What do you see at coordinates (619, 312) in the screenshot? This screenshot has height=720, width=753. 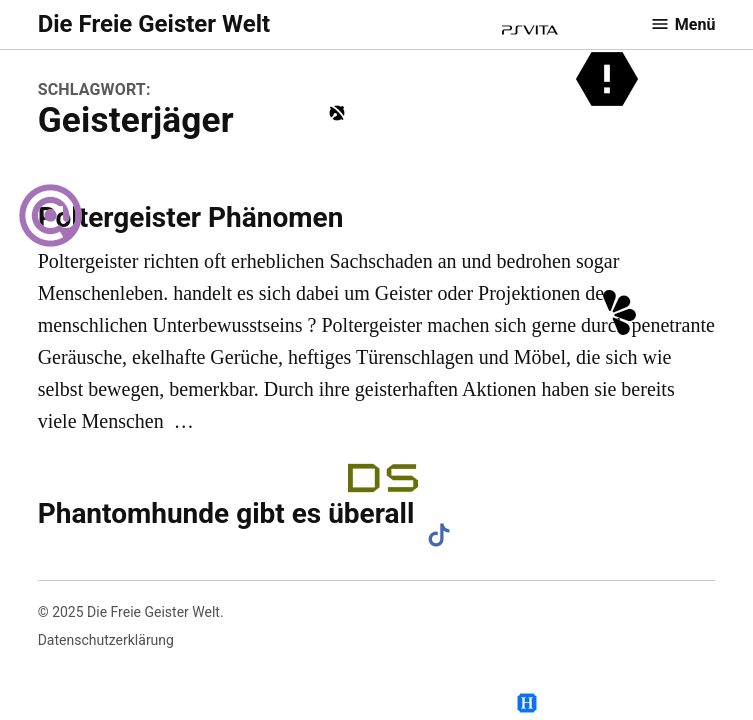 I see `link to Lemon Squeezy payment platform` at bounding box center [619, 312].